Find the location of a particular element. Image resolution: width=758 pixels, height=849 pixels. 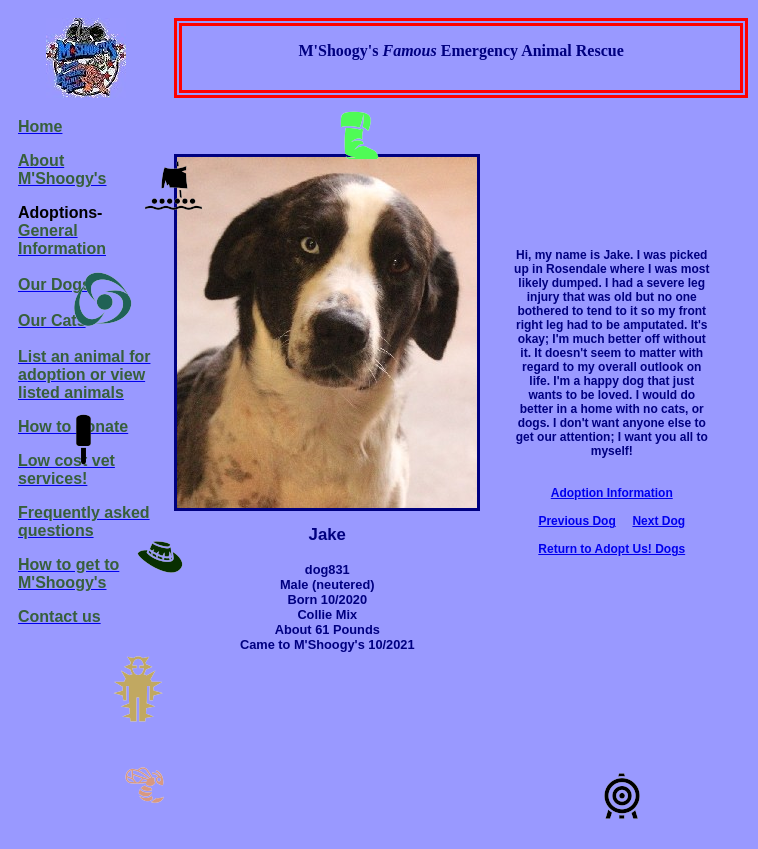

equip footwear to your character is located at coordinates (356, 135).